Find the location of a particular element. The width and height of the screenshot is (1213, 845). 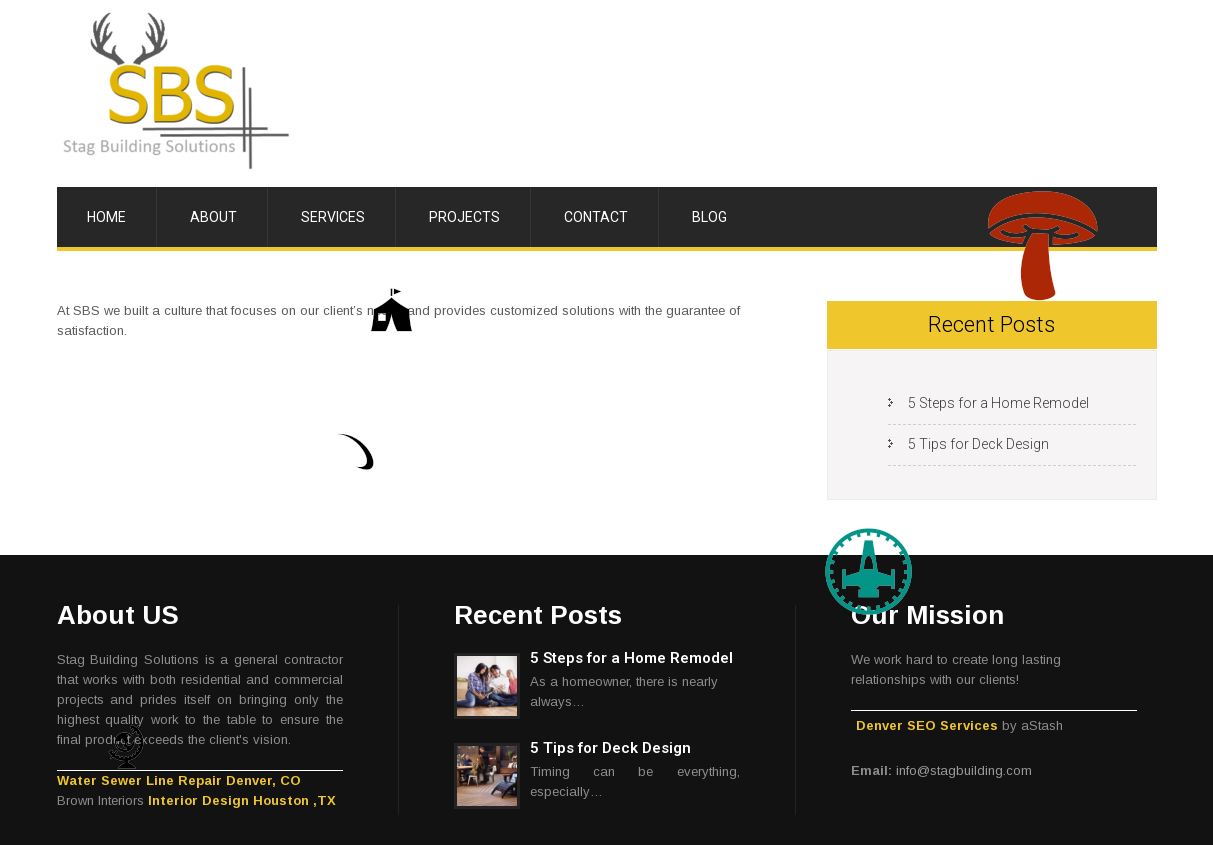

mushroom ingredient or item in a game inventory is located at coordinates (1043, 245).